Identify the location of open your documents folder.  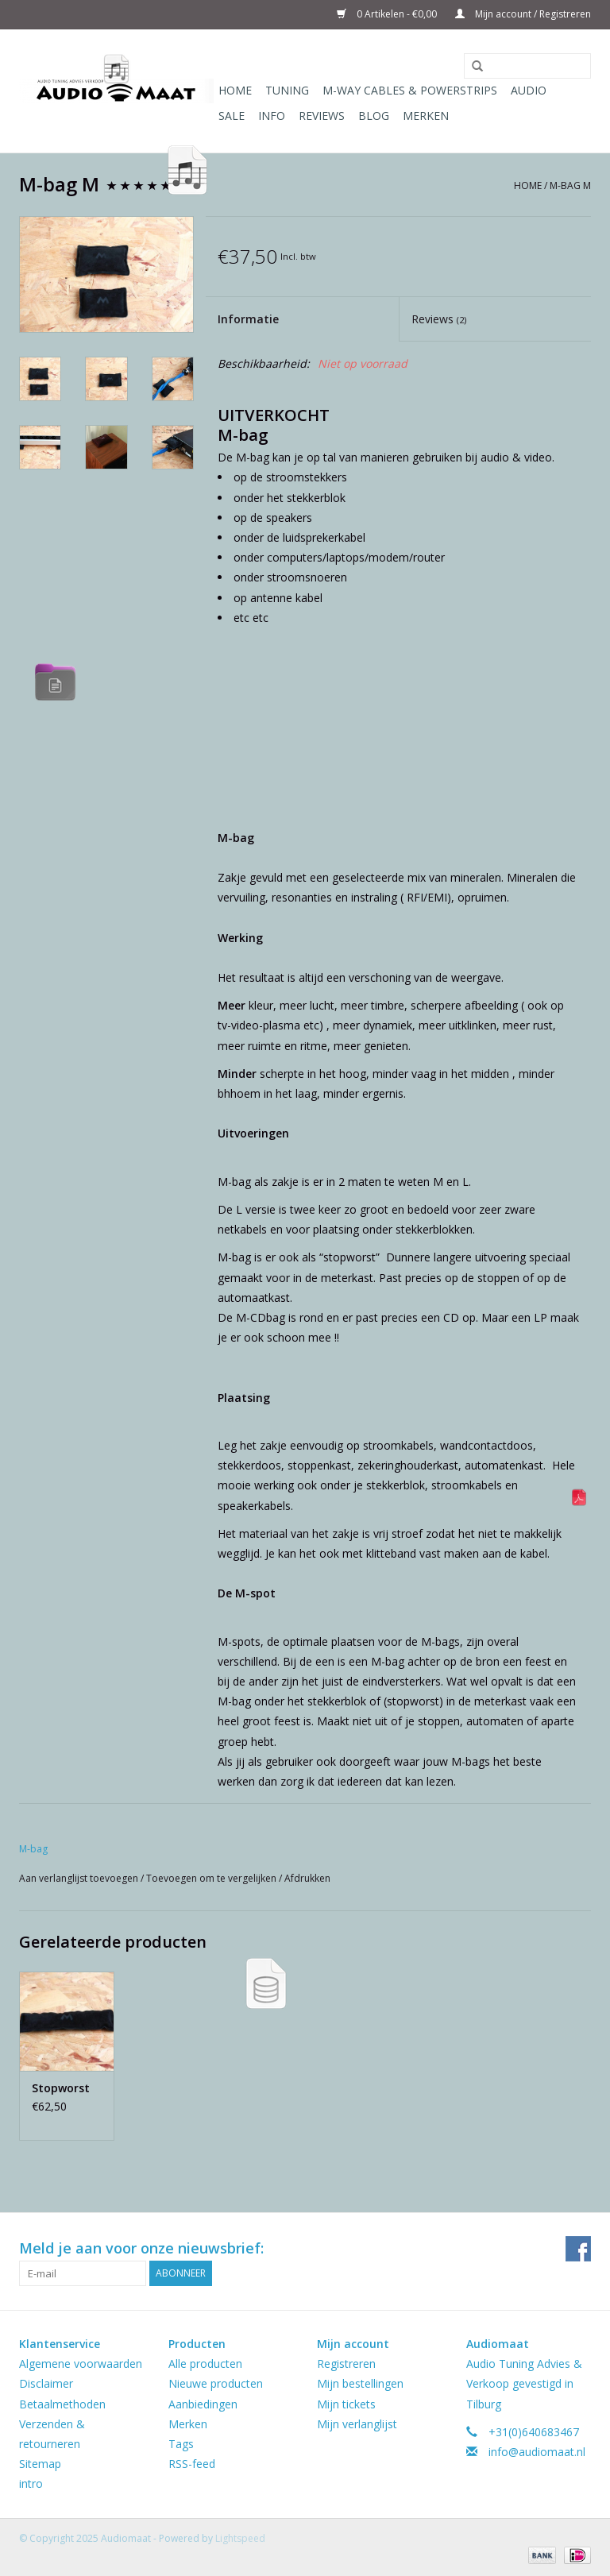
(55, 682).